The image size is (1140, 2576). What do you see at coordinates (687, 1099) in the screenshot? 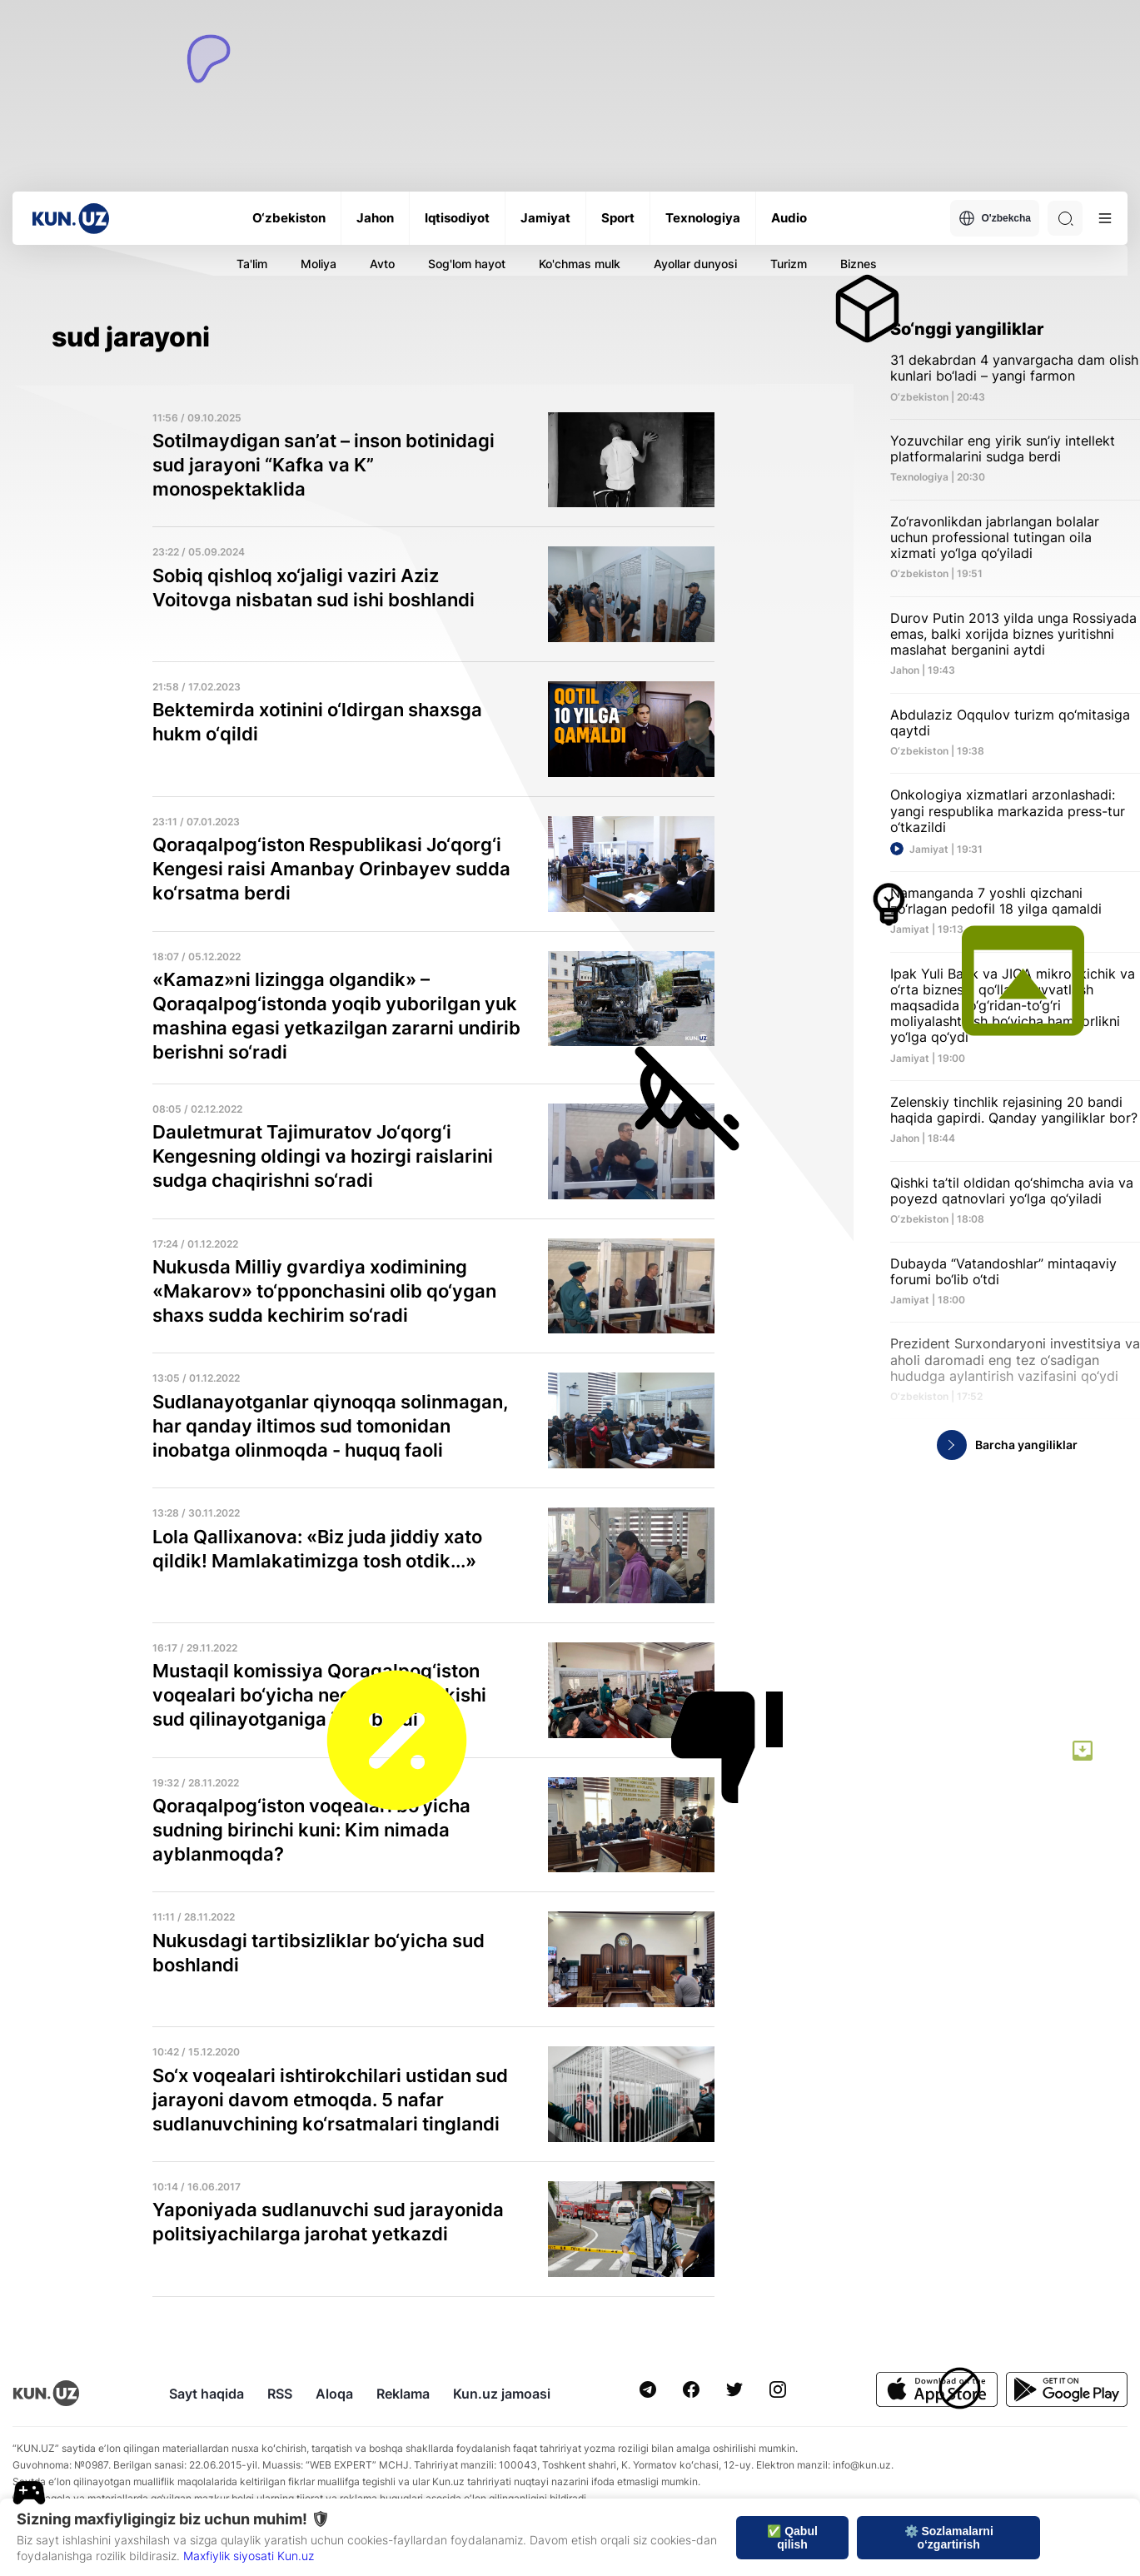
I see `signature feature disabled` at bounding box center [687, 1099].